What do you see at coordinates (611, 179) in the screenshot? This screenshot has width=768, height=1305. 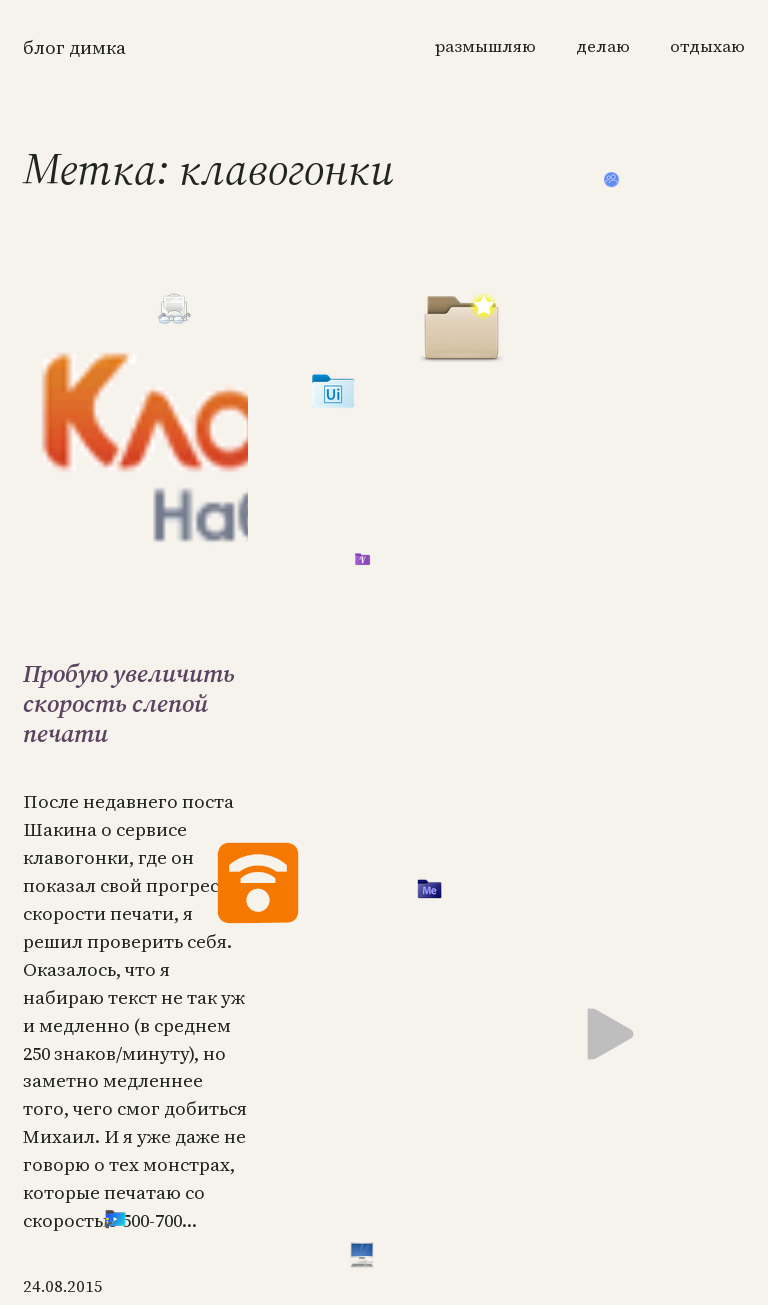 I see `access user accounts and settings` at bounding box center [611, 179].